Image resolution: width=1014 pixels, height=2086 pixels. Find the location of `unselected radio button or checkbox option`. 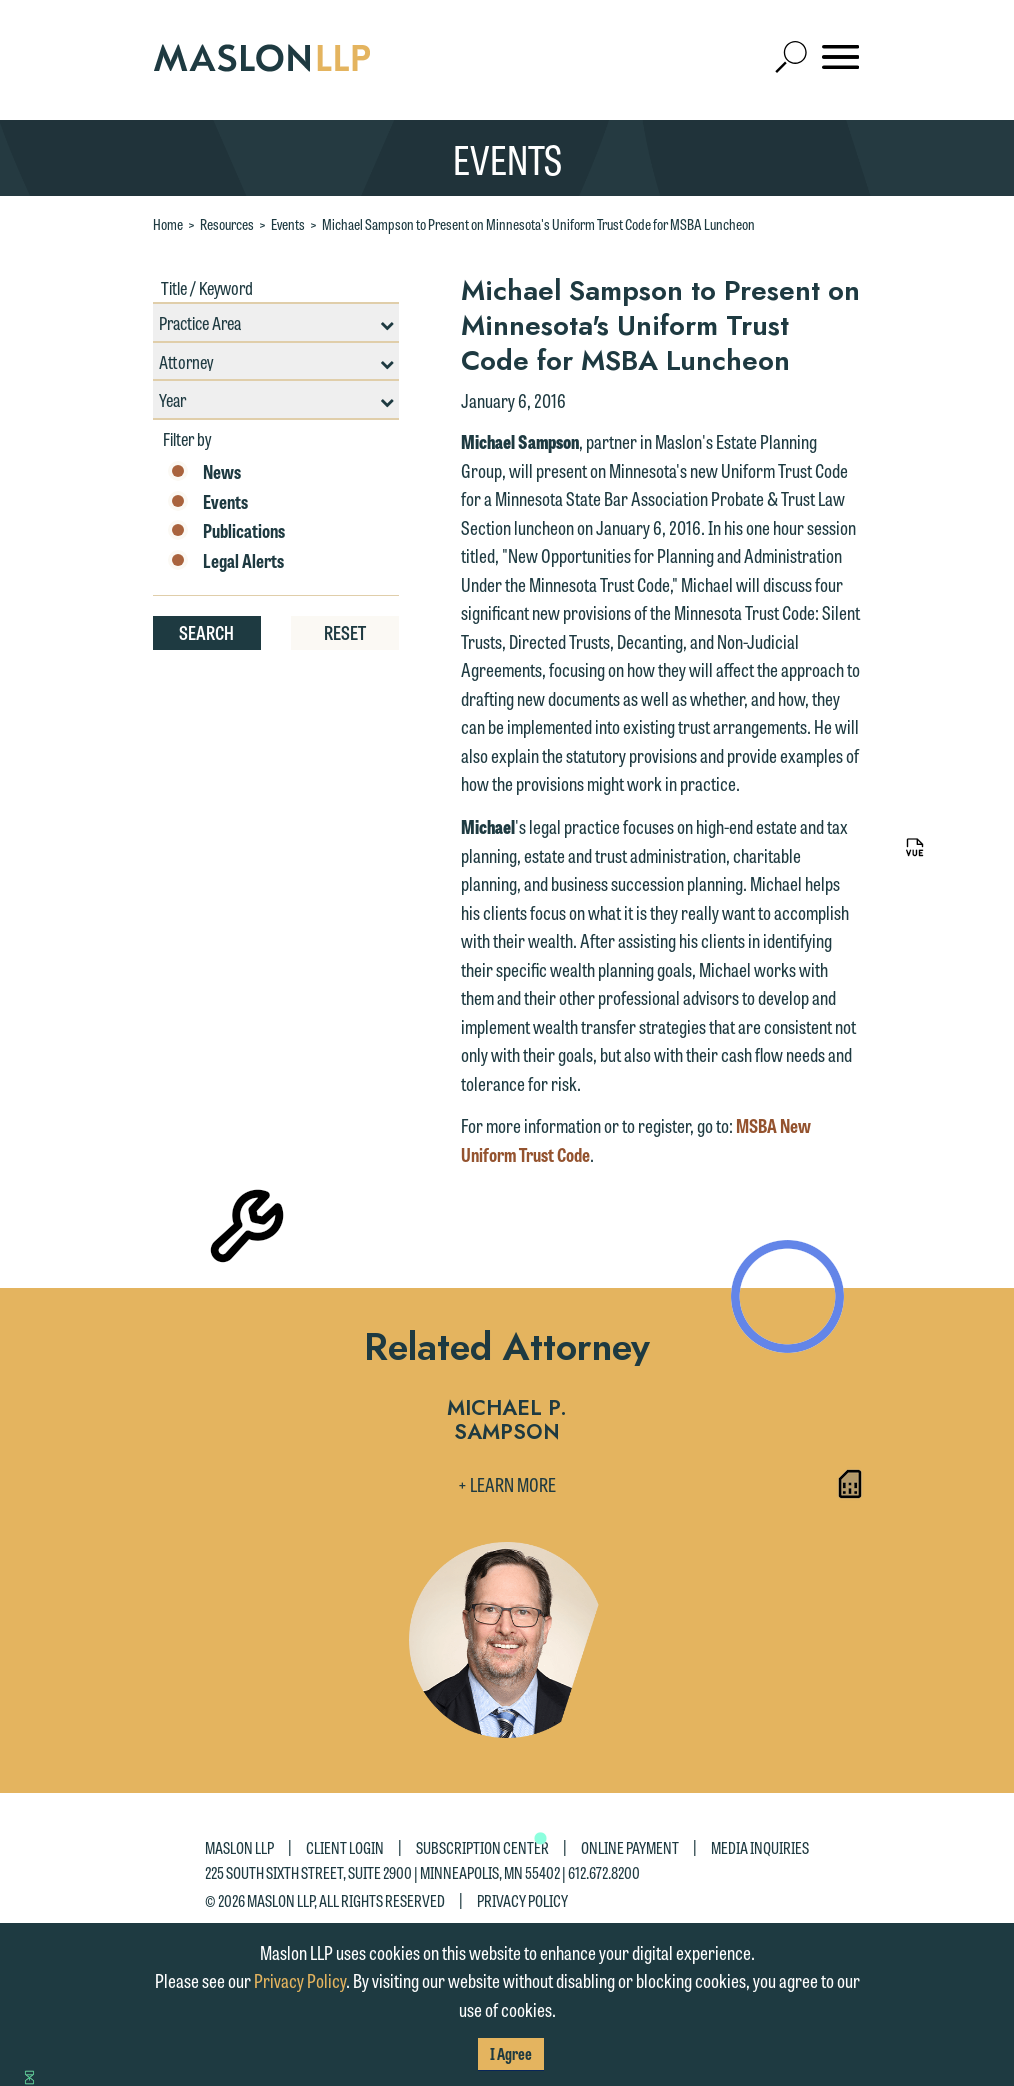

unselected radio button or checkbox option is located at coordinates (787, 1296).